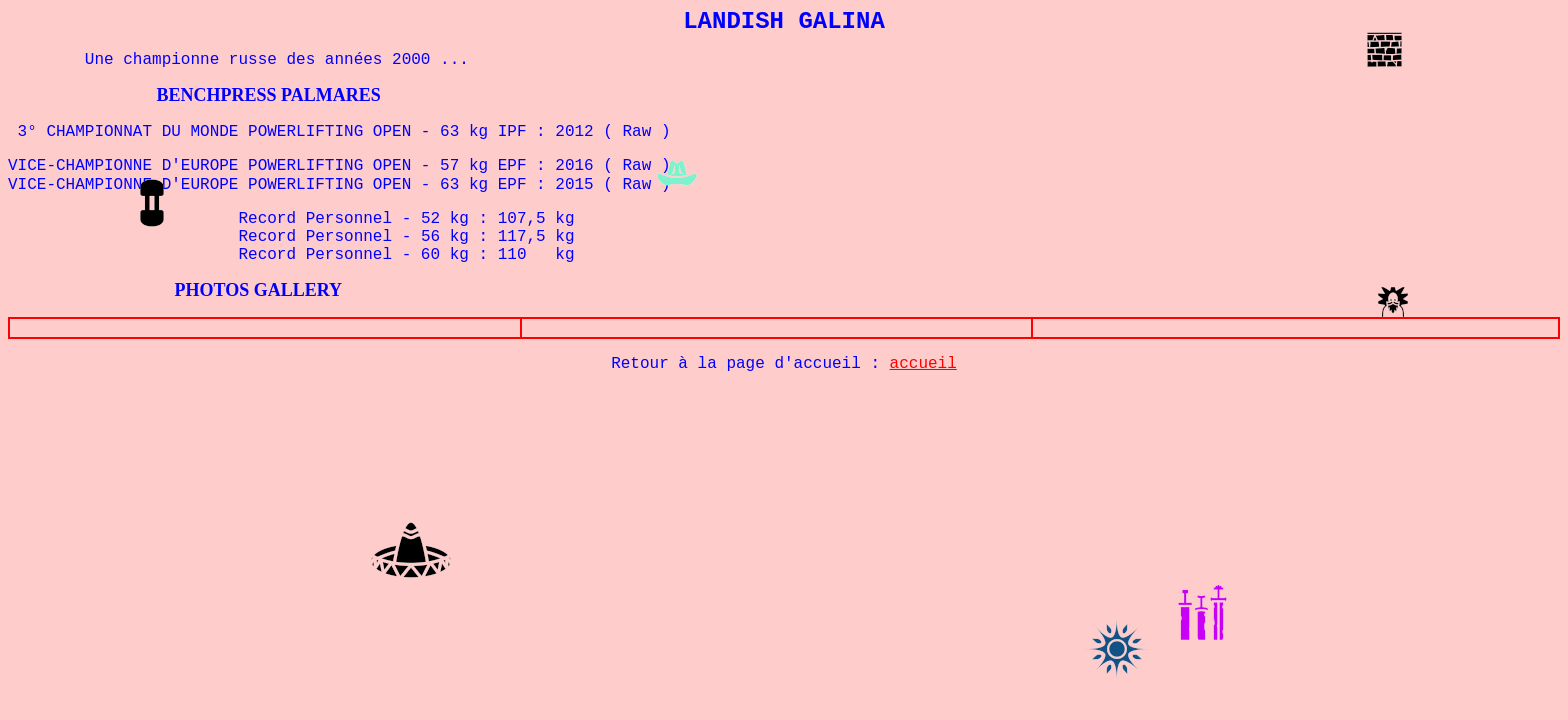 The image size is (1568, 720). Describe the element at coordinates (1202, 611) in the screenshot. I see `view the Sverd i Fjell monument landmark` at that location.